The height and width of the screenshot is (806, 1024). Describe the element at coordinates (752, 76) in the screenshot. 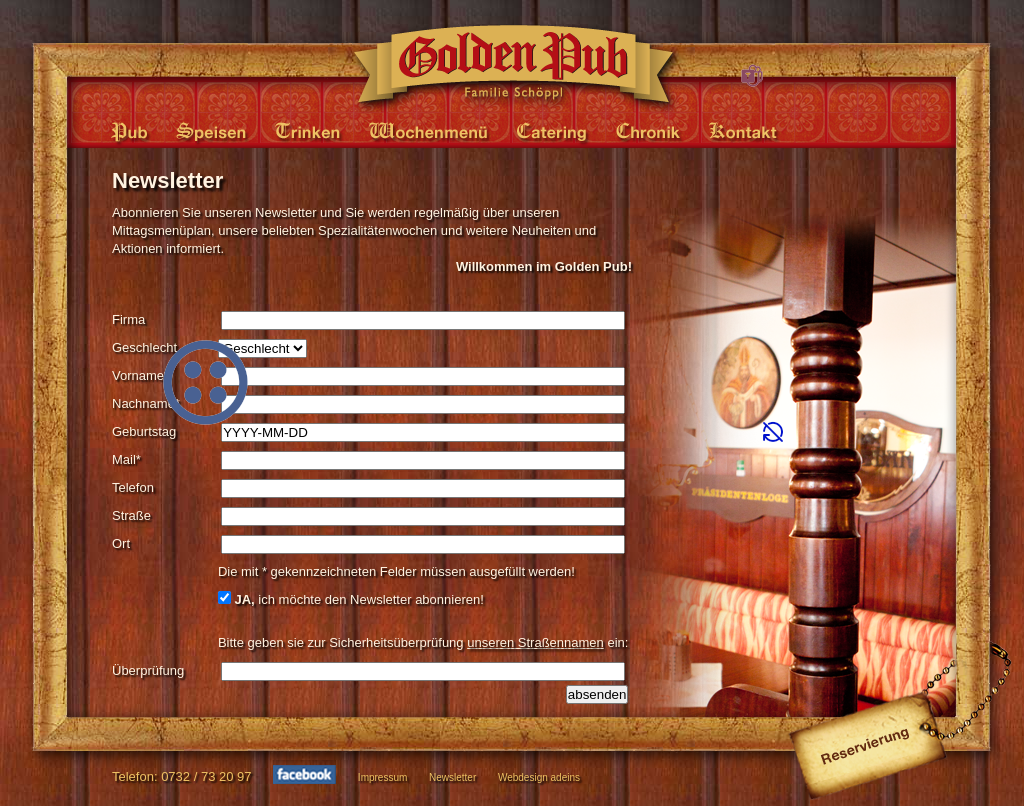

I see `open microsoft teams` at that location.